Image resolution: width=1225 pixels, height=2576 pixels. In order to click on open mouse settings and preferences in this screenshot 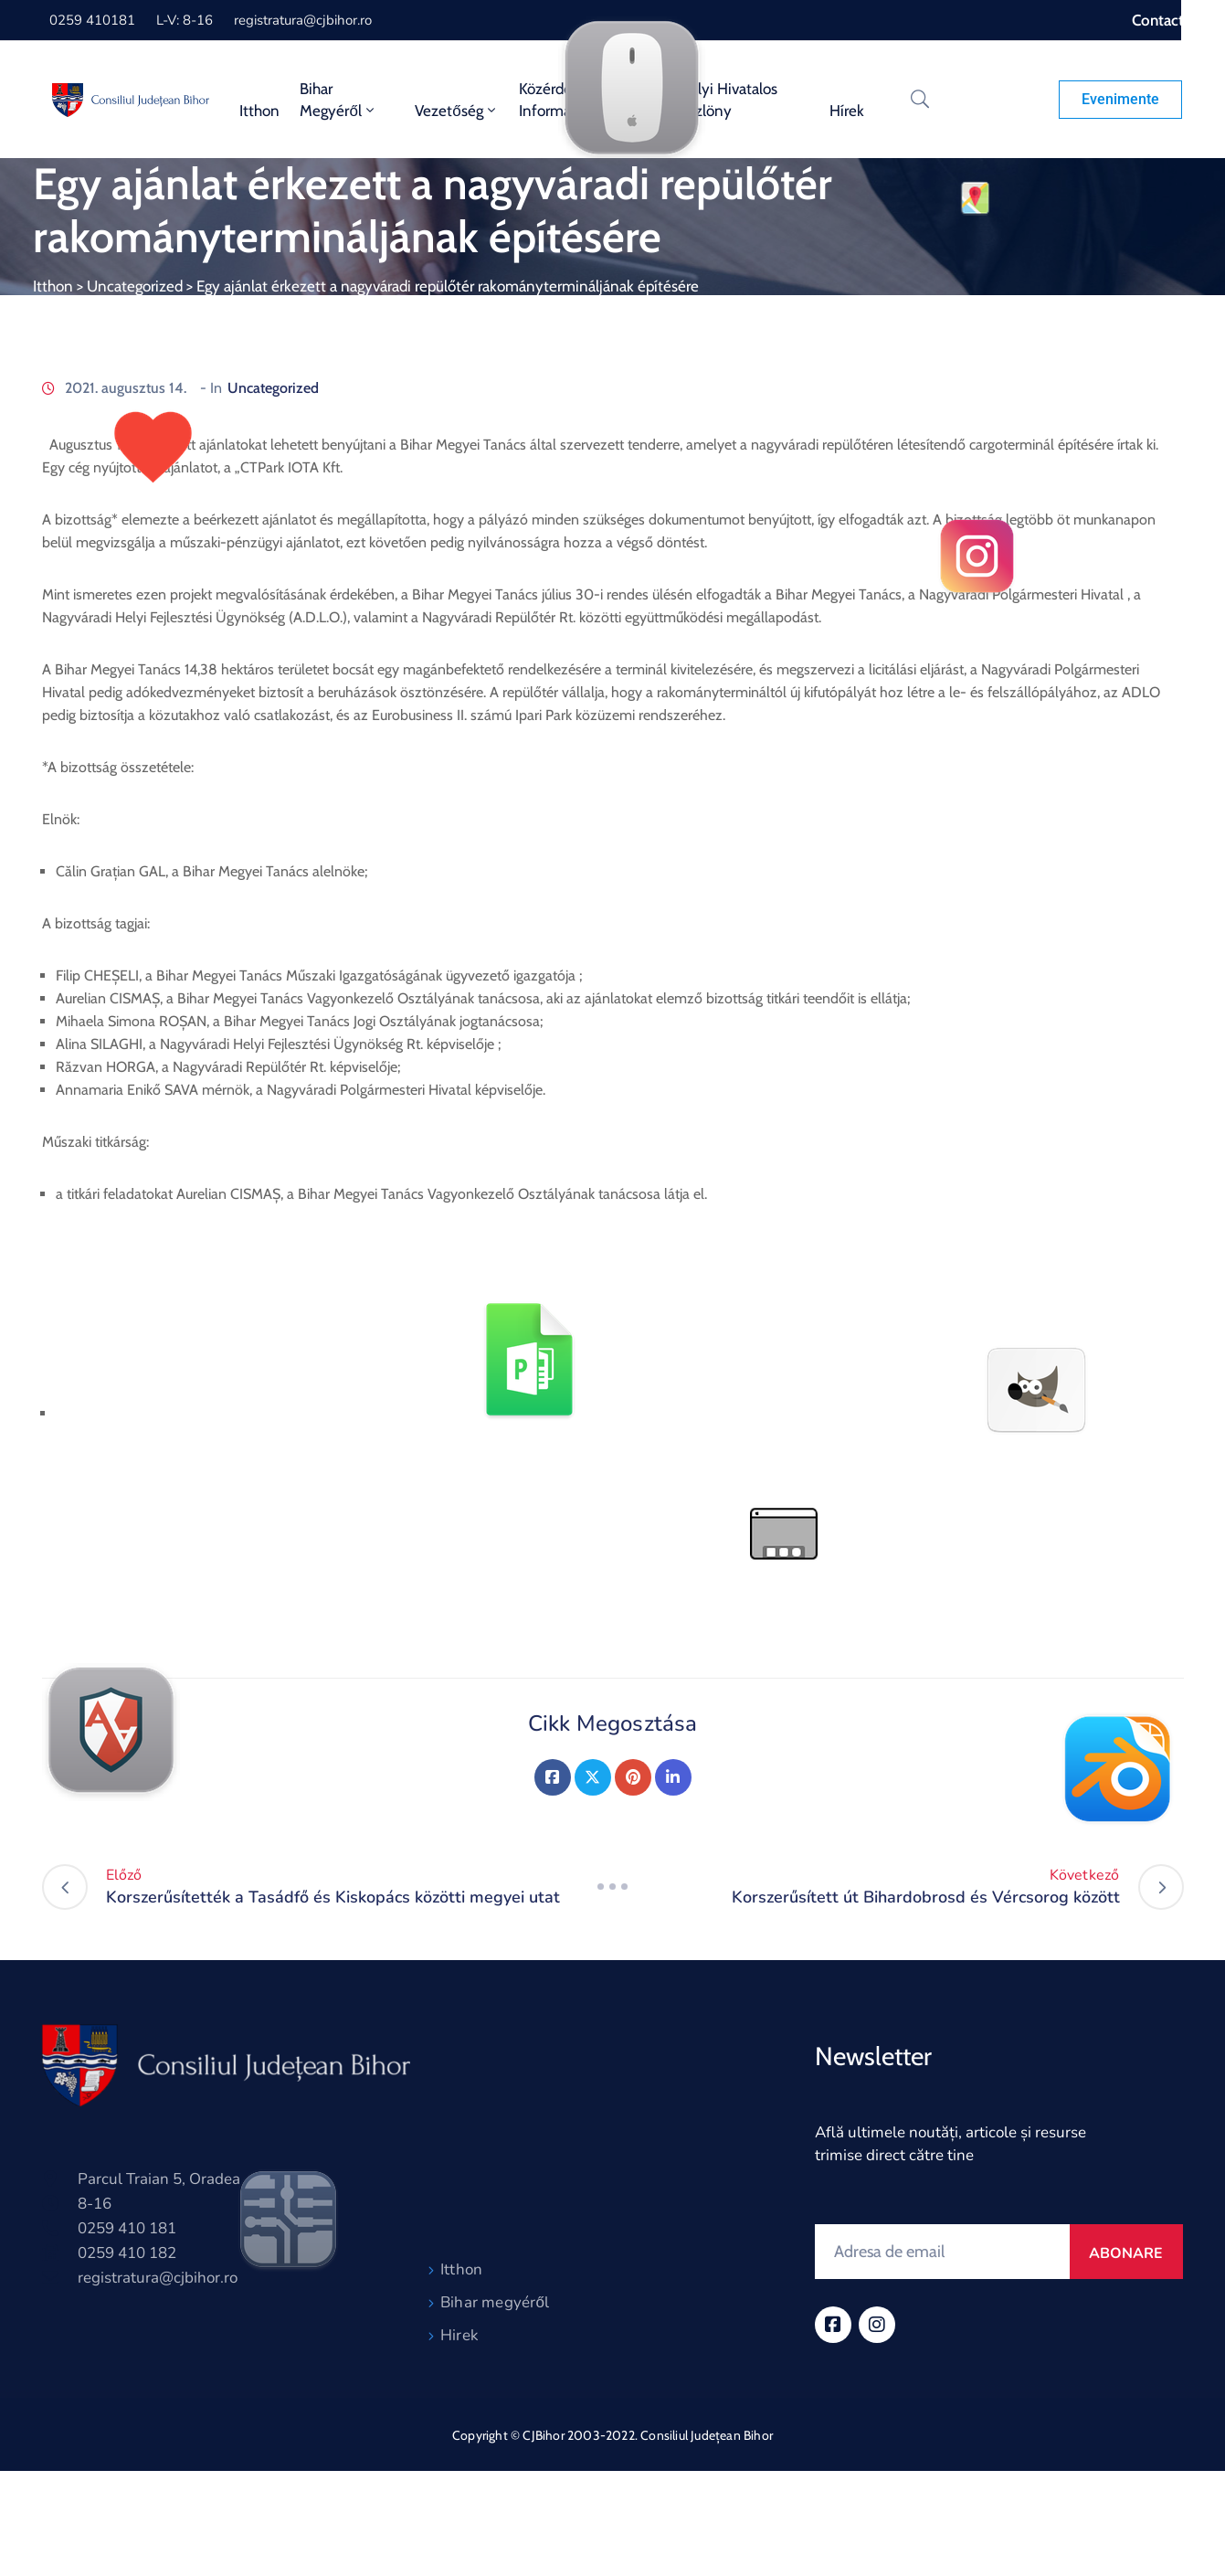, I will do `click(631, 90)`.